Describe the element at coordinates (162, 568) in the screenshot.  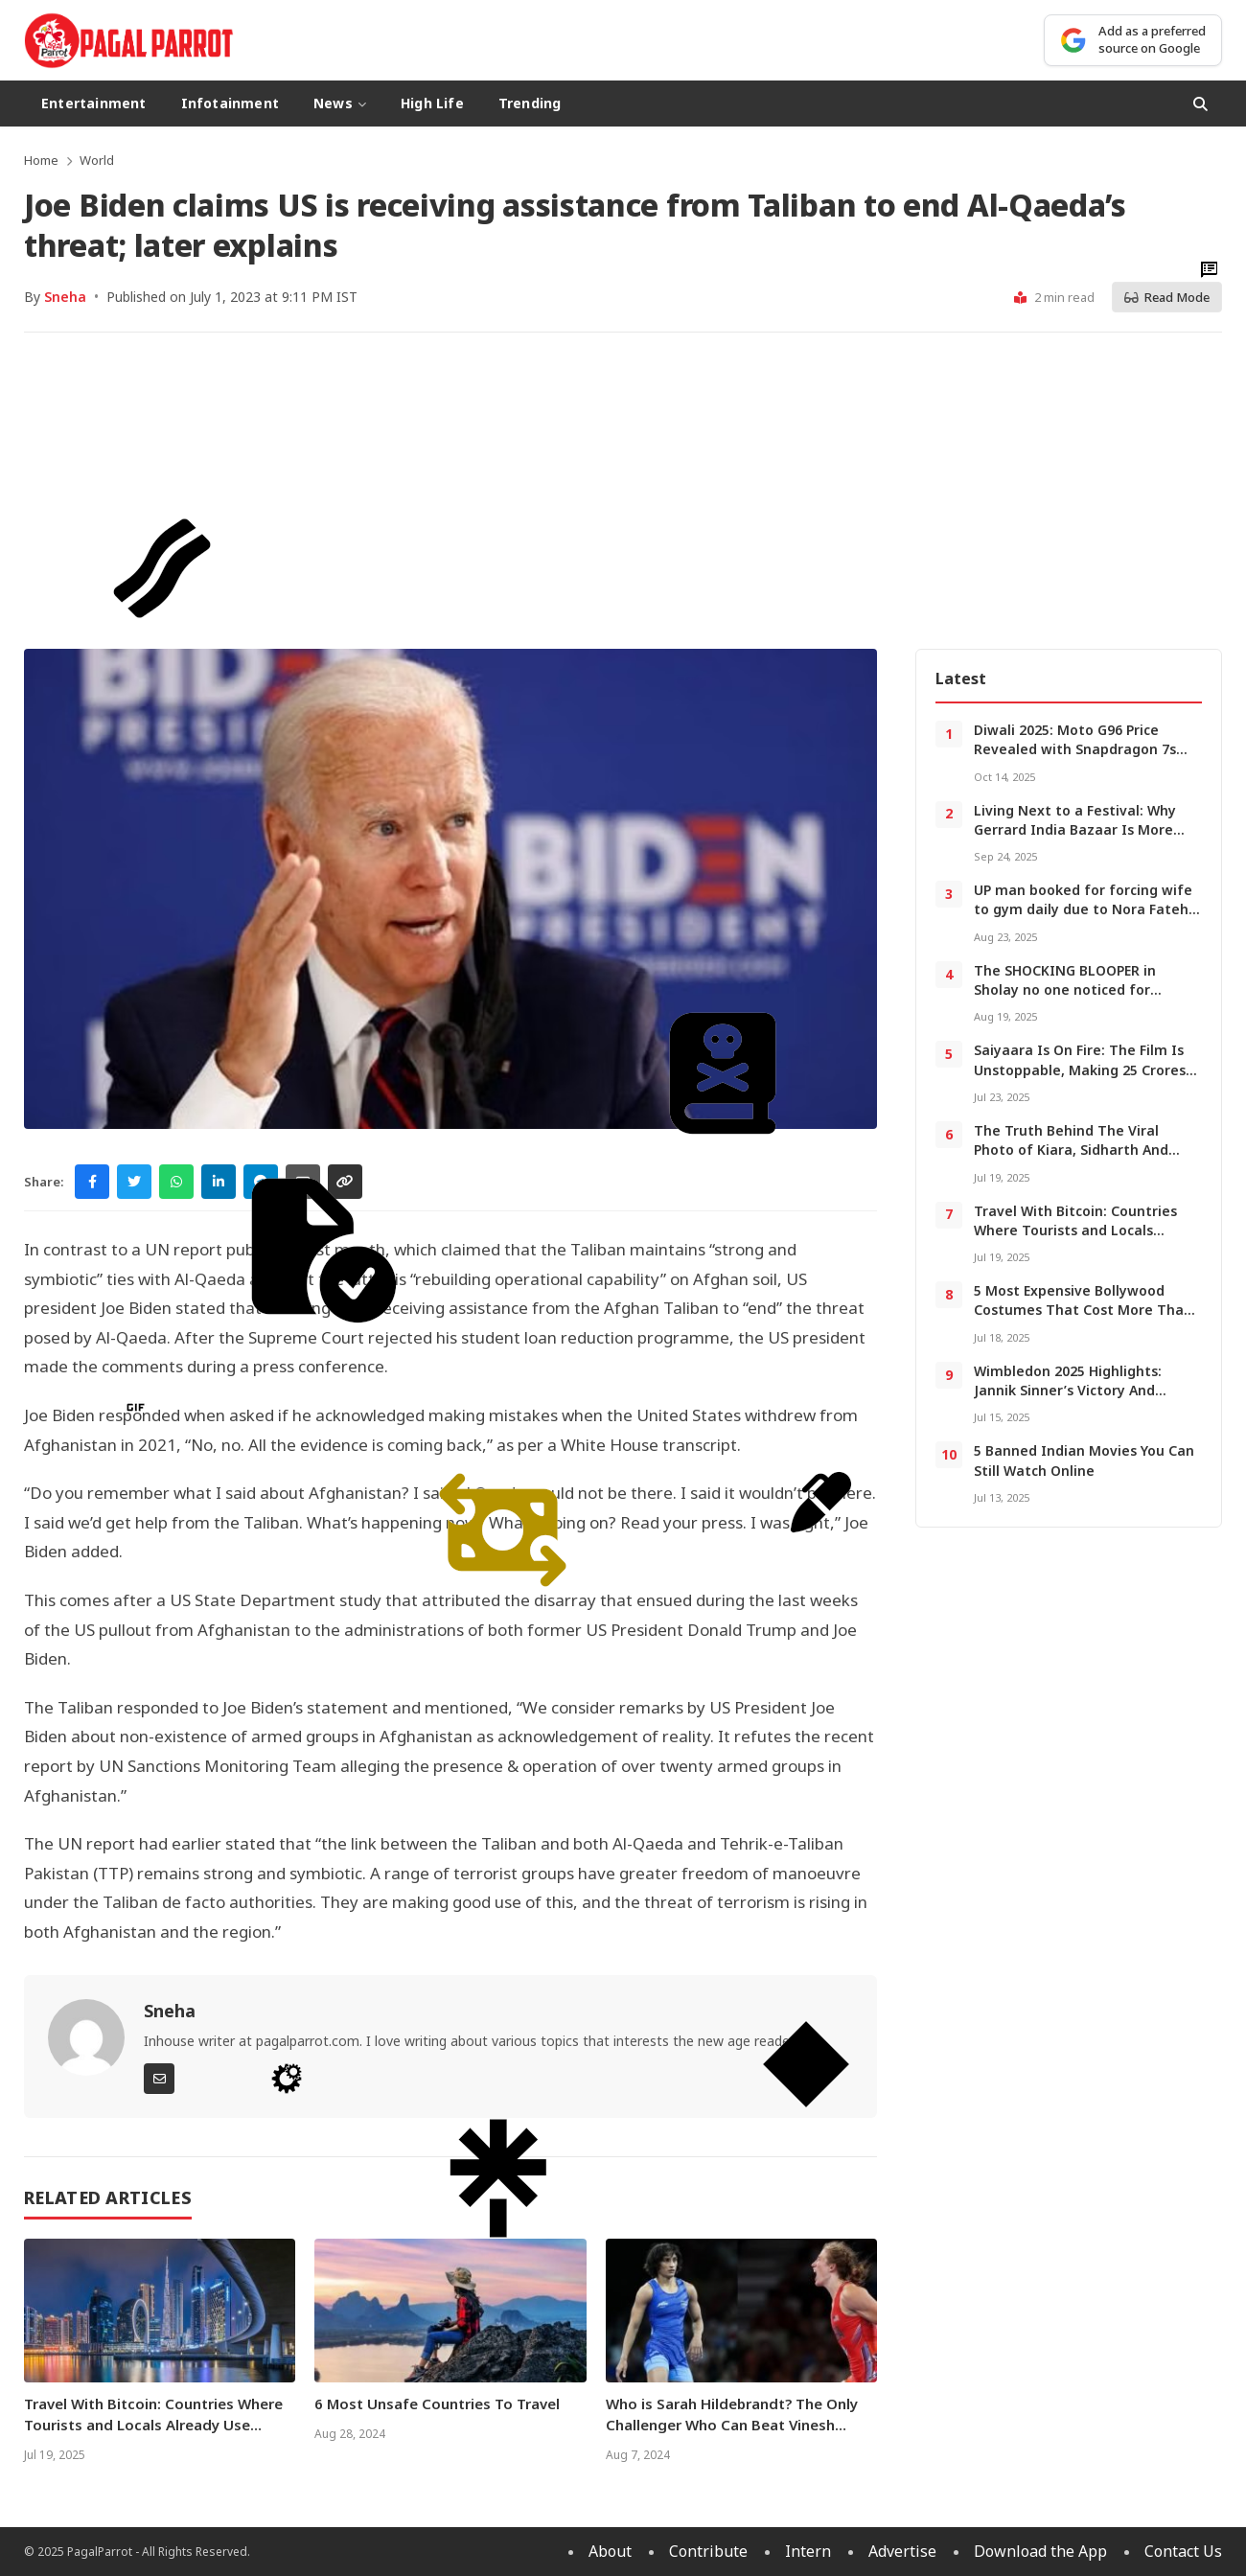
I see `indicates bacon or breakfast food option` at that location.